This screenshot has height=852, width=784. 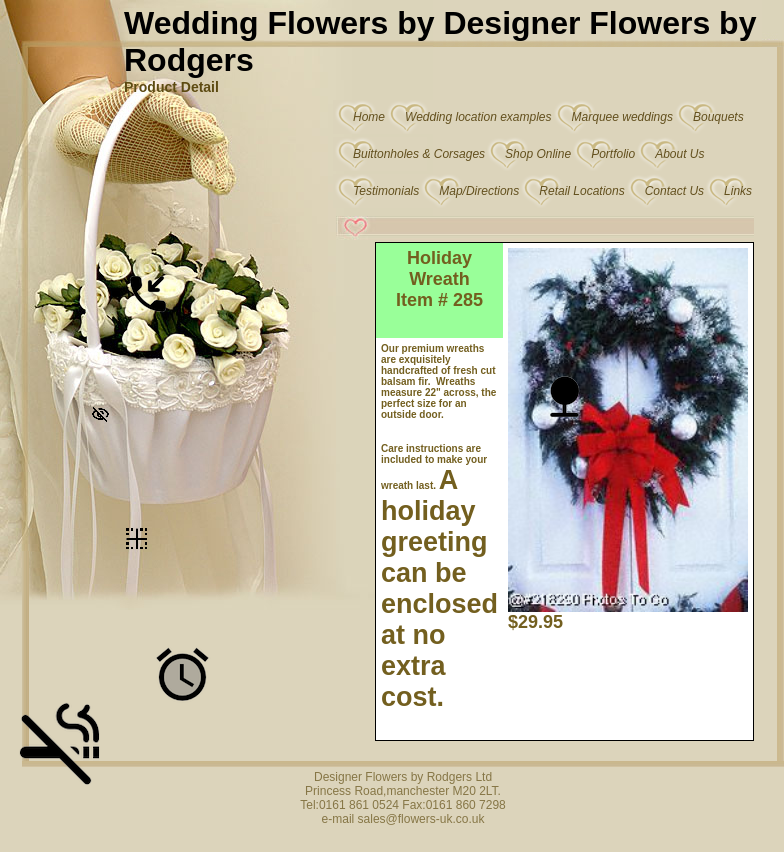 I want to click on indicates a smoke-free or no smoking area, so click(x=59, y=742).